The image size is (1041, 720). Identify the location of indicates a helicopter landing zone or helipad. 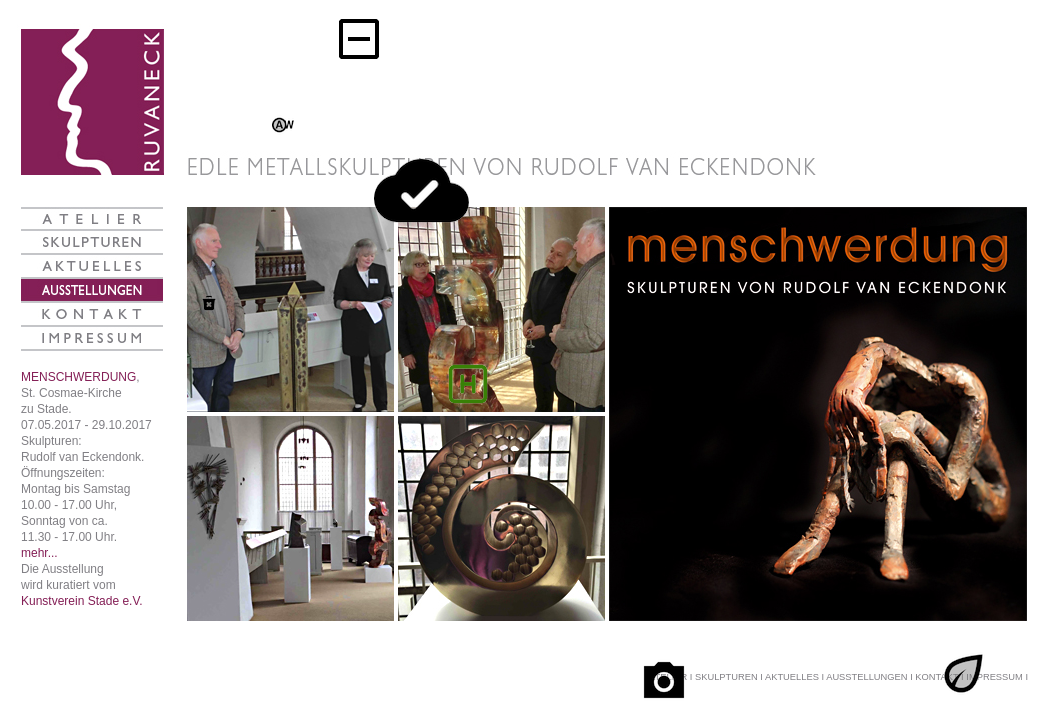
(468, 384).